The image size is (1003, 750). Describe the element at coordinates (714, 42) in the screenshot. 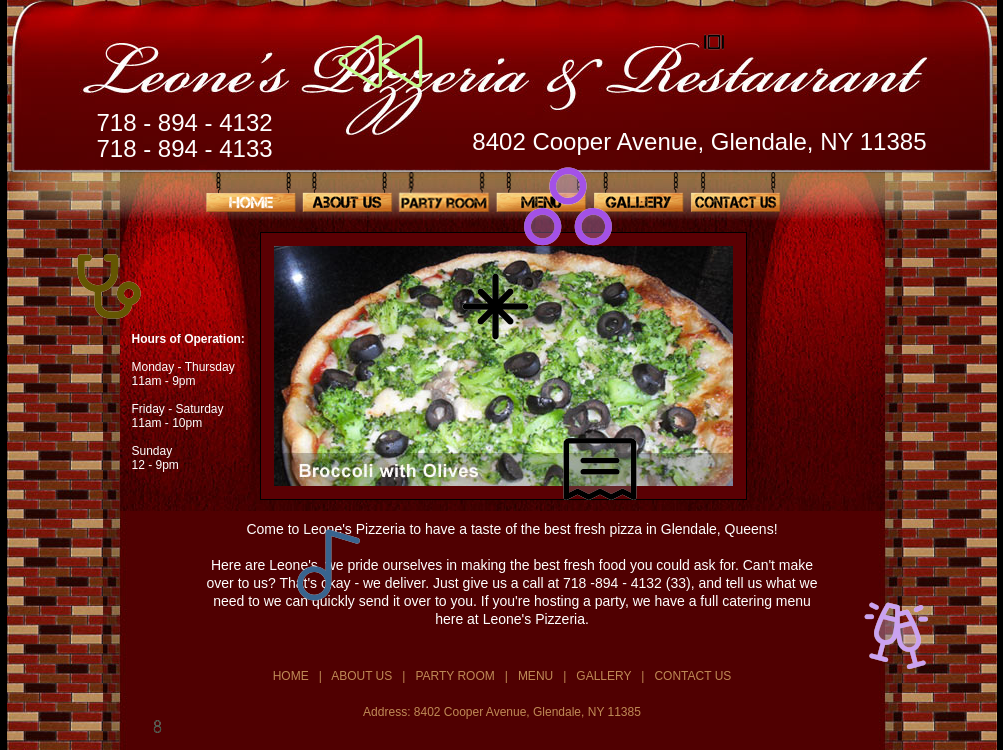

I see `start a slideshow presentation` at that location.